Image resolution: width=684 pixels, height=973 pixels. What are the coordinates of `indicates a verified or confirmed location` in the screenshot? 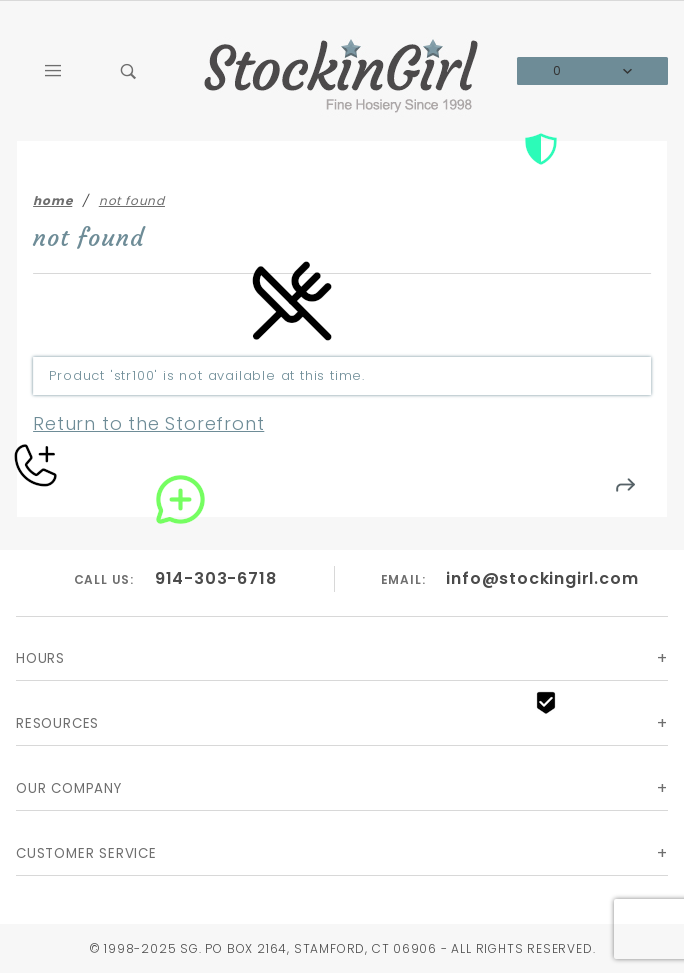 It's located at (546, 703).